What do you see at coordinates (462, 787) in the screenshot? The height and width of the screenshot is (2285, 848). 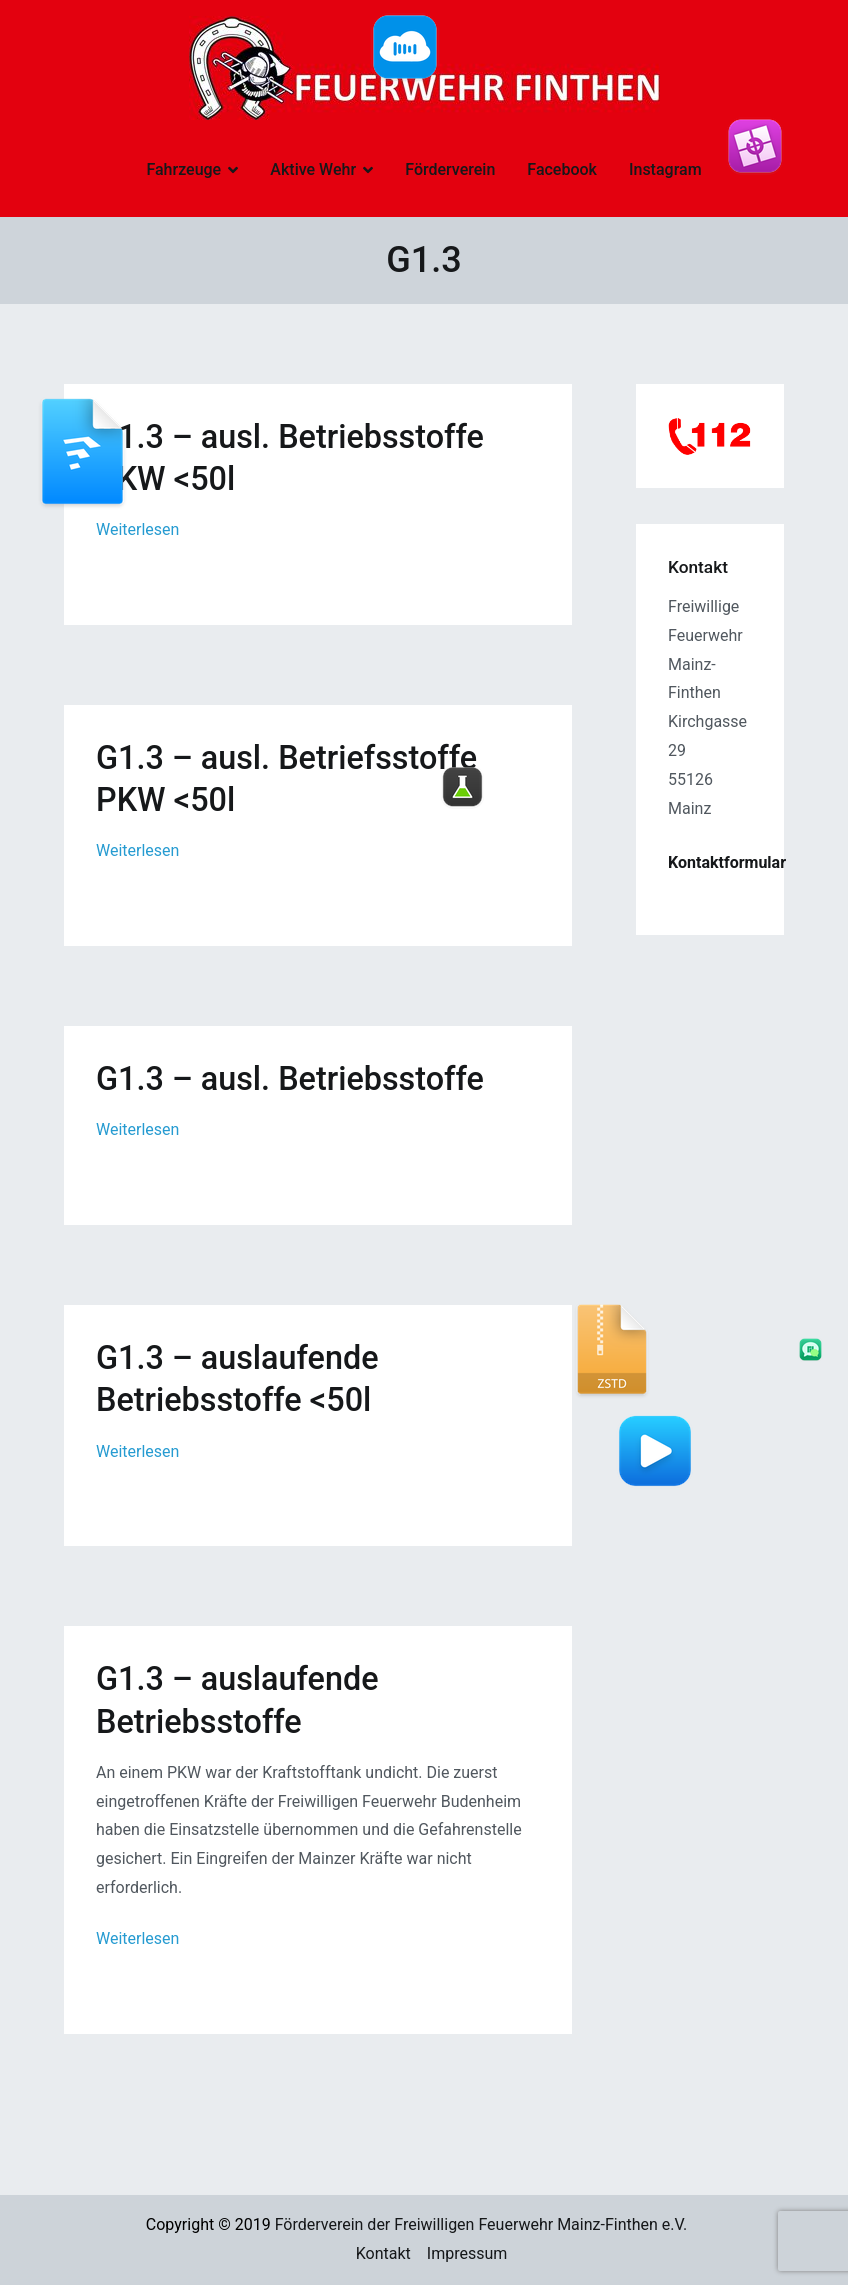 I see `open science or chemistry-related applications` at bounding box center [462, 787].